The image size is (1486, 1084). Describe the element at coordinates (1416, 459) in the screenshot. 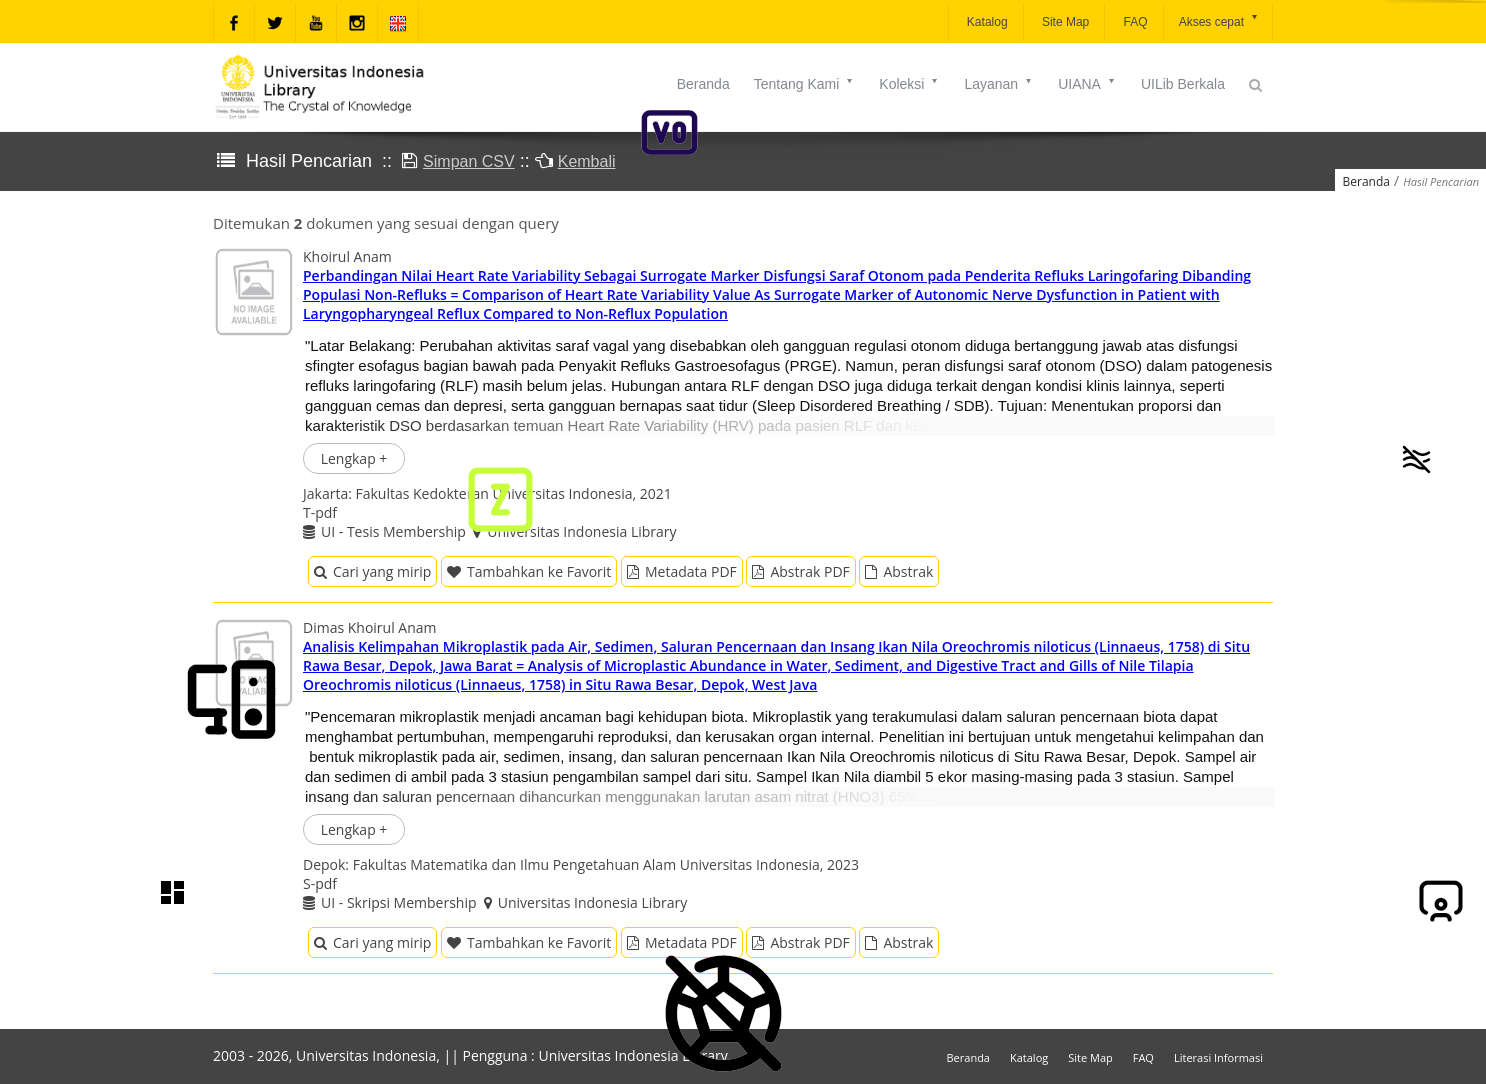

I see `disable water ripple effect` at that location.